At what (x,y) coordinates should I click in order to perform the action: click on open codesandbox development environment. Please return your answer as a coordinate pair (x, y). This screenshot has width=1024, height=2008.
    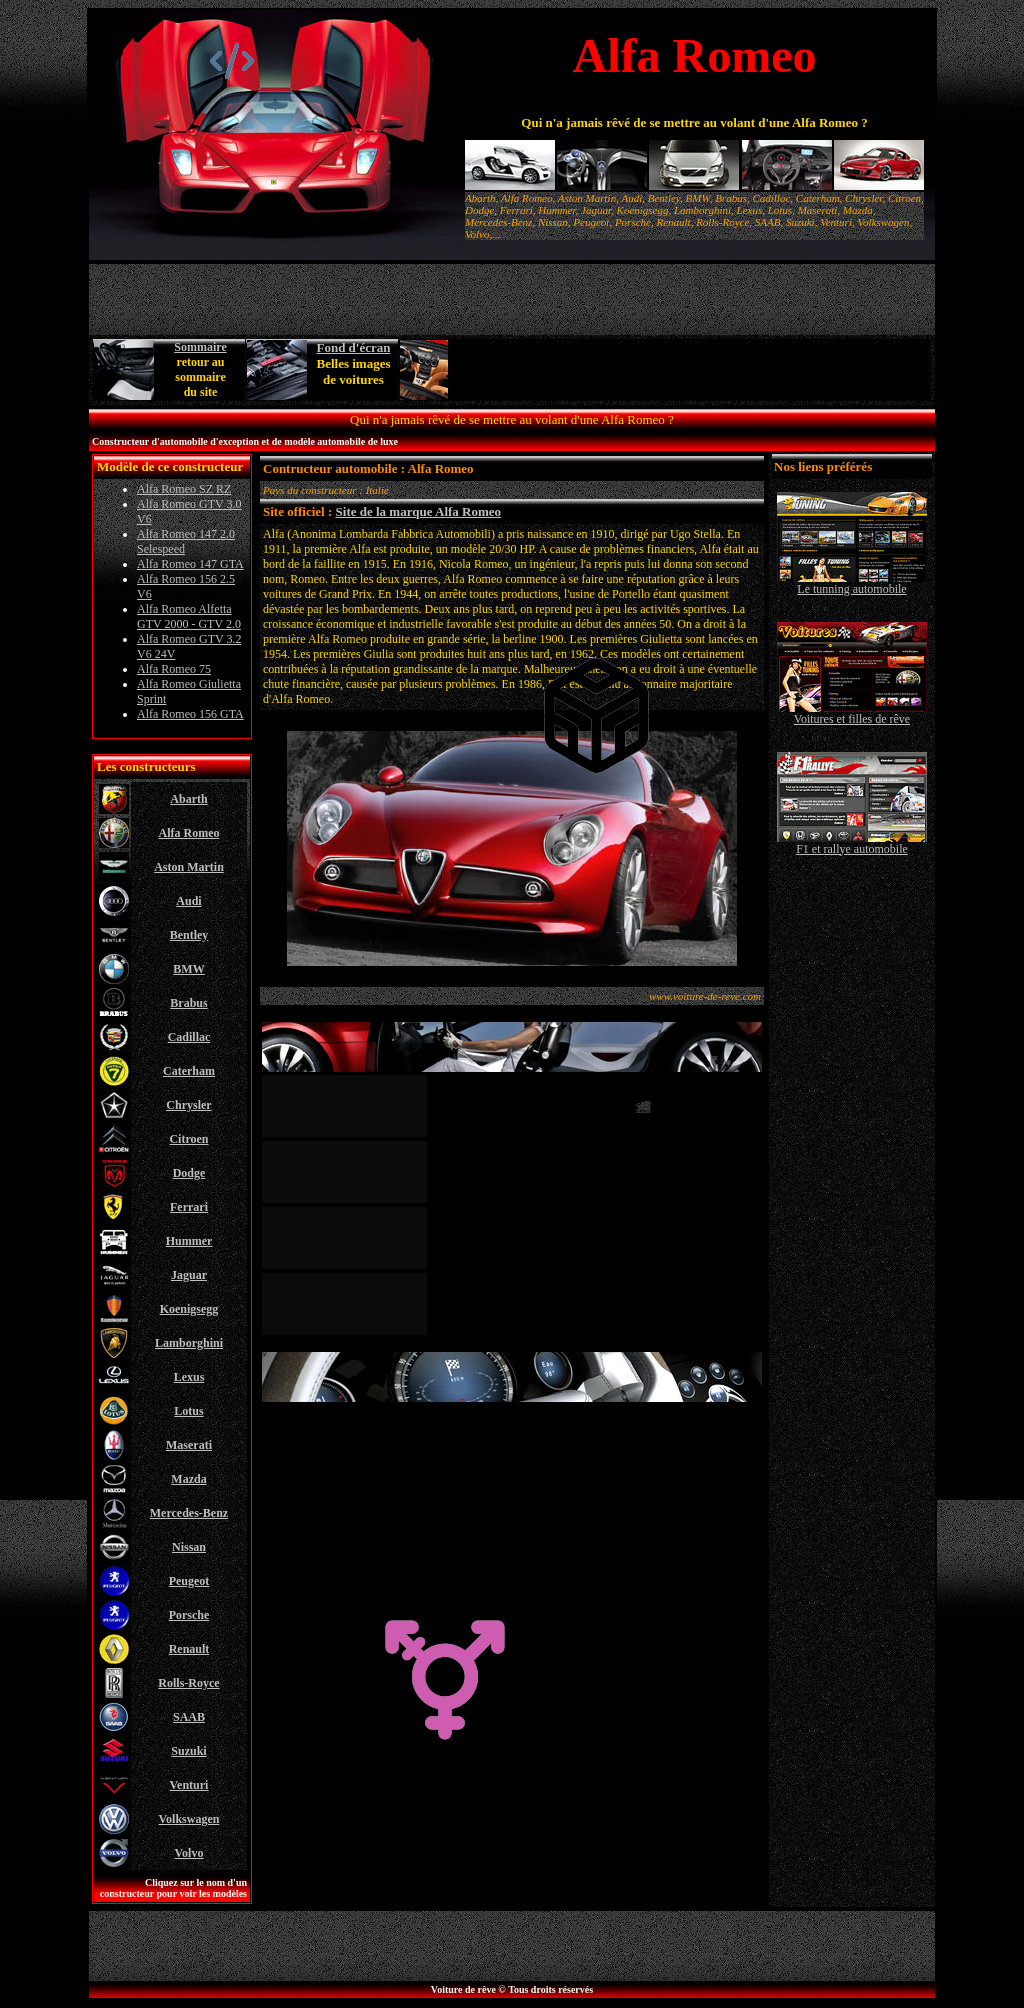
    Looking at the image, I should click on (596, 715).